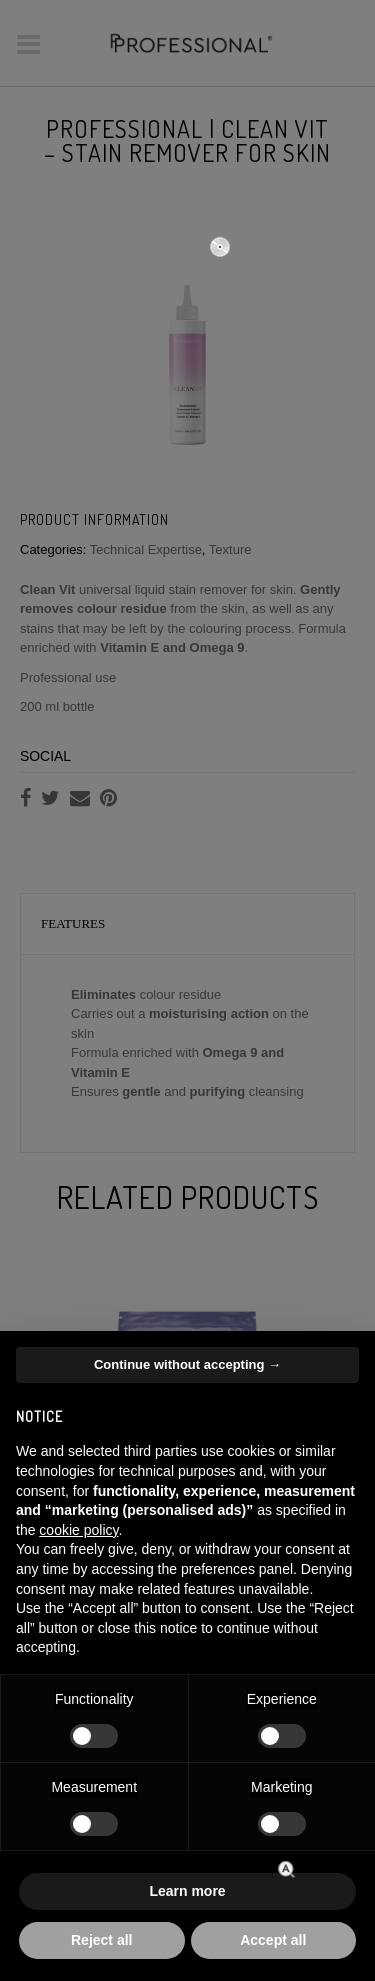  Describe the element at coordinates (220, 247) in the screenshot. I see `access CD/DVD drive contents` at that location.